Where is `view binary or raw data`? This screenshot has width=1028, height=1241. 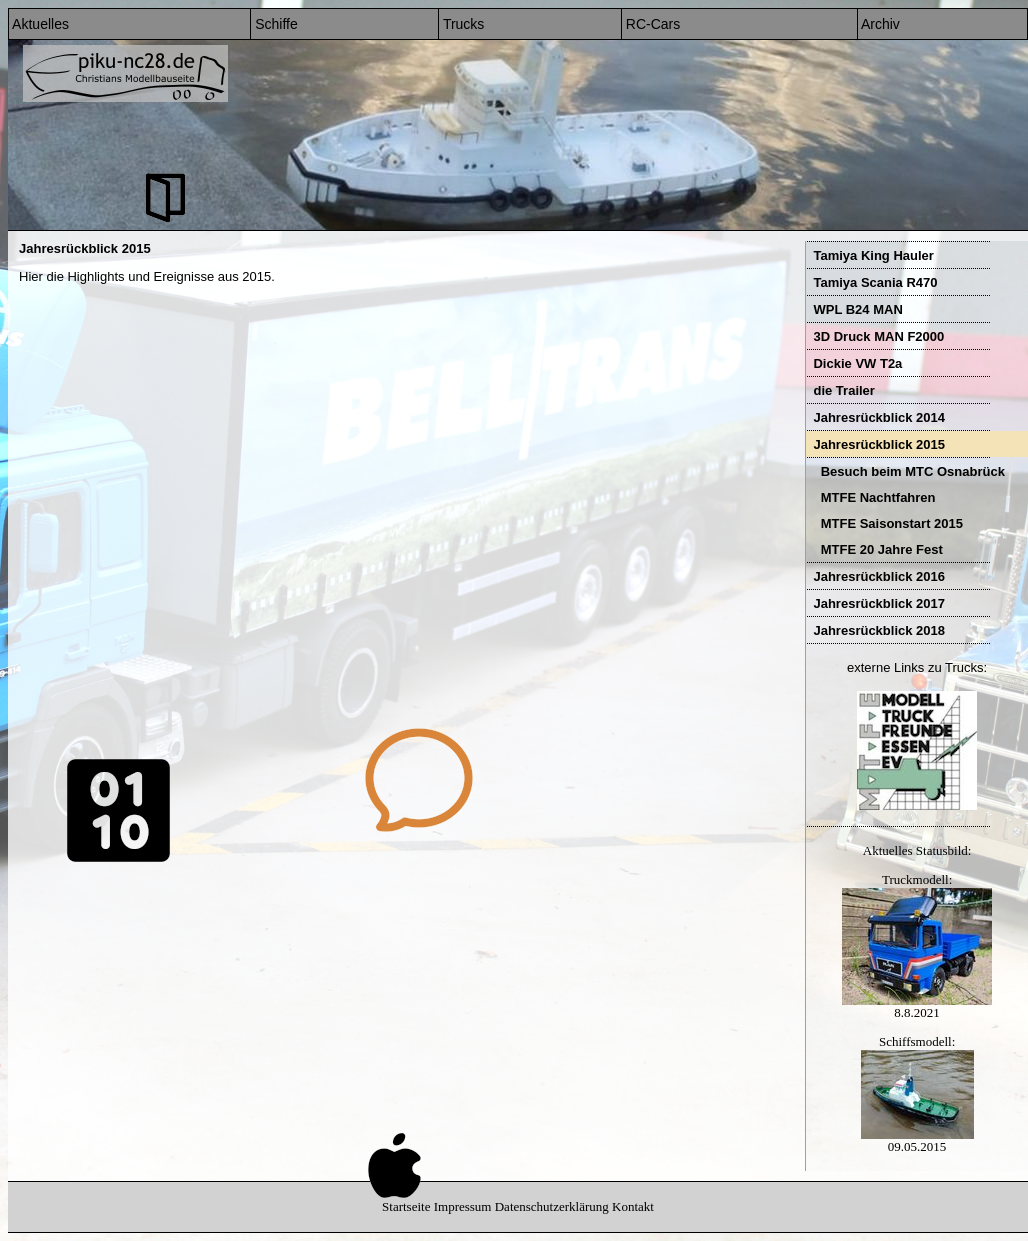
view binary or raw data is located at coordinates (118, 810).